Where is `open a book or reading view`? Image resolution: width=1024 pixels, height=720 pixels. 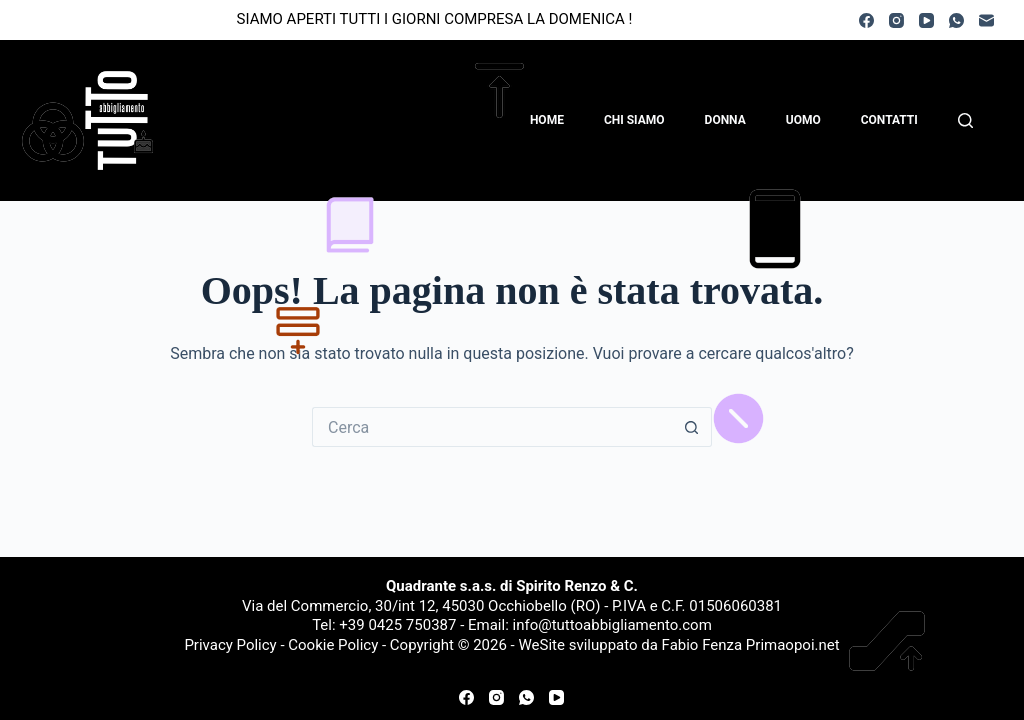 open a book or reading view is located at coordinates (350, 225).